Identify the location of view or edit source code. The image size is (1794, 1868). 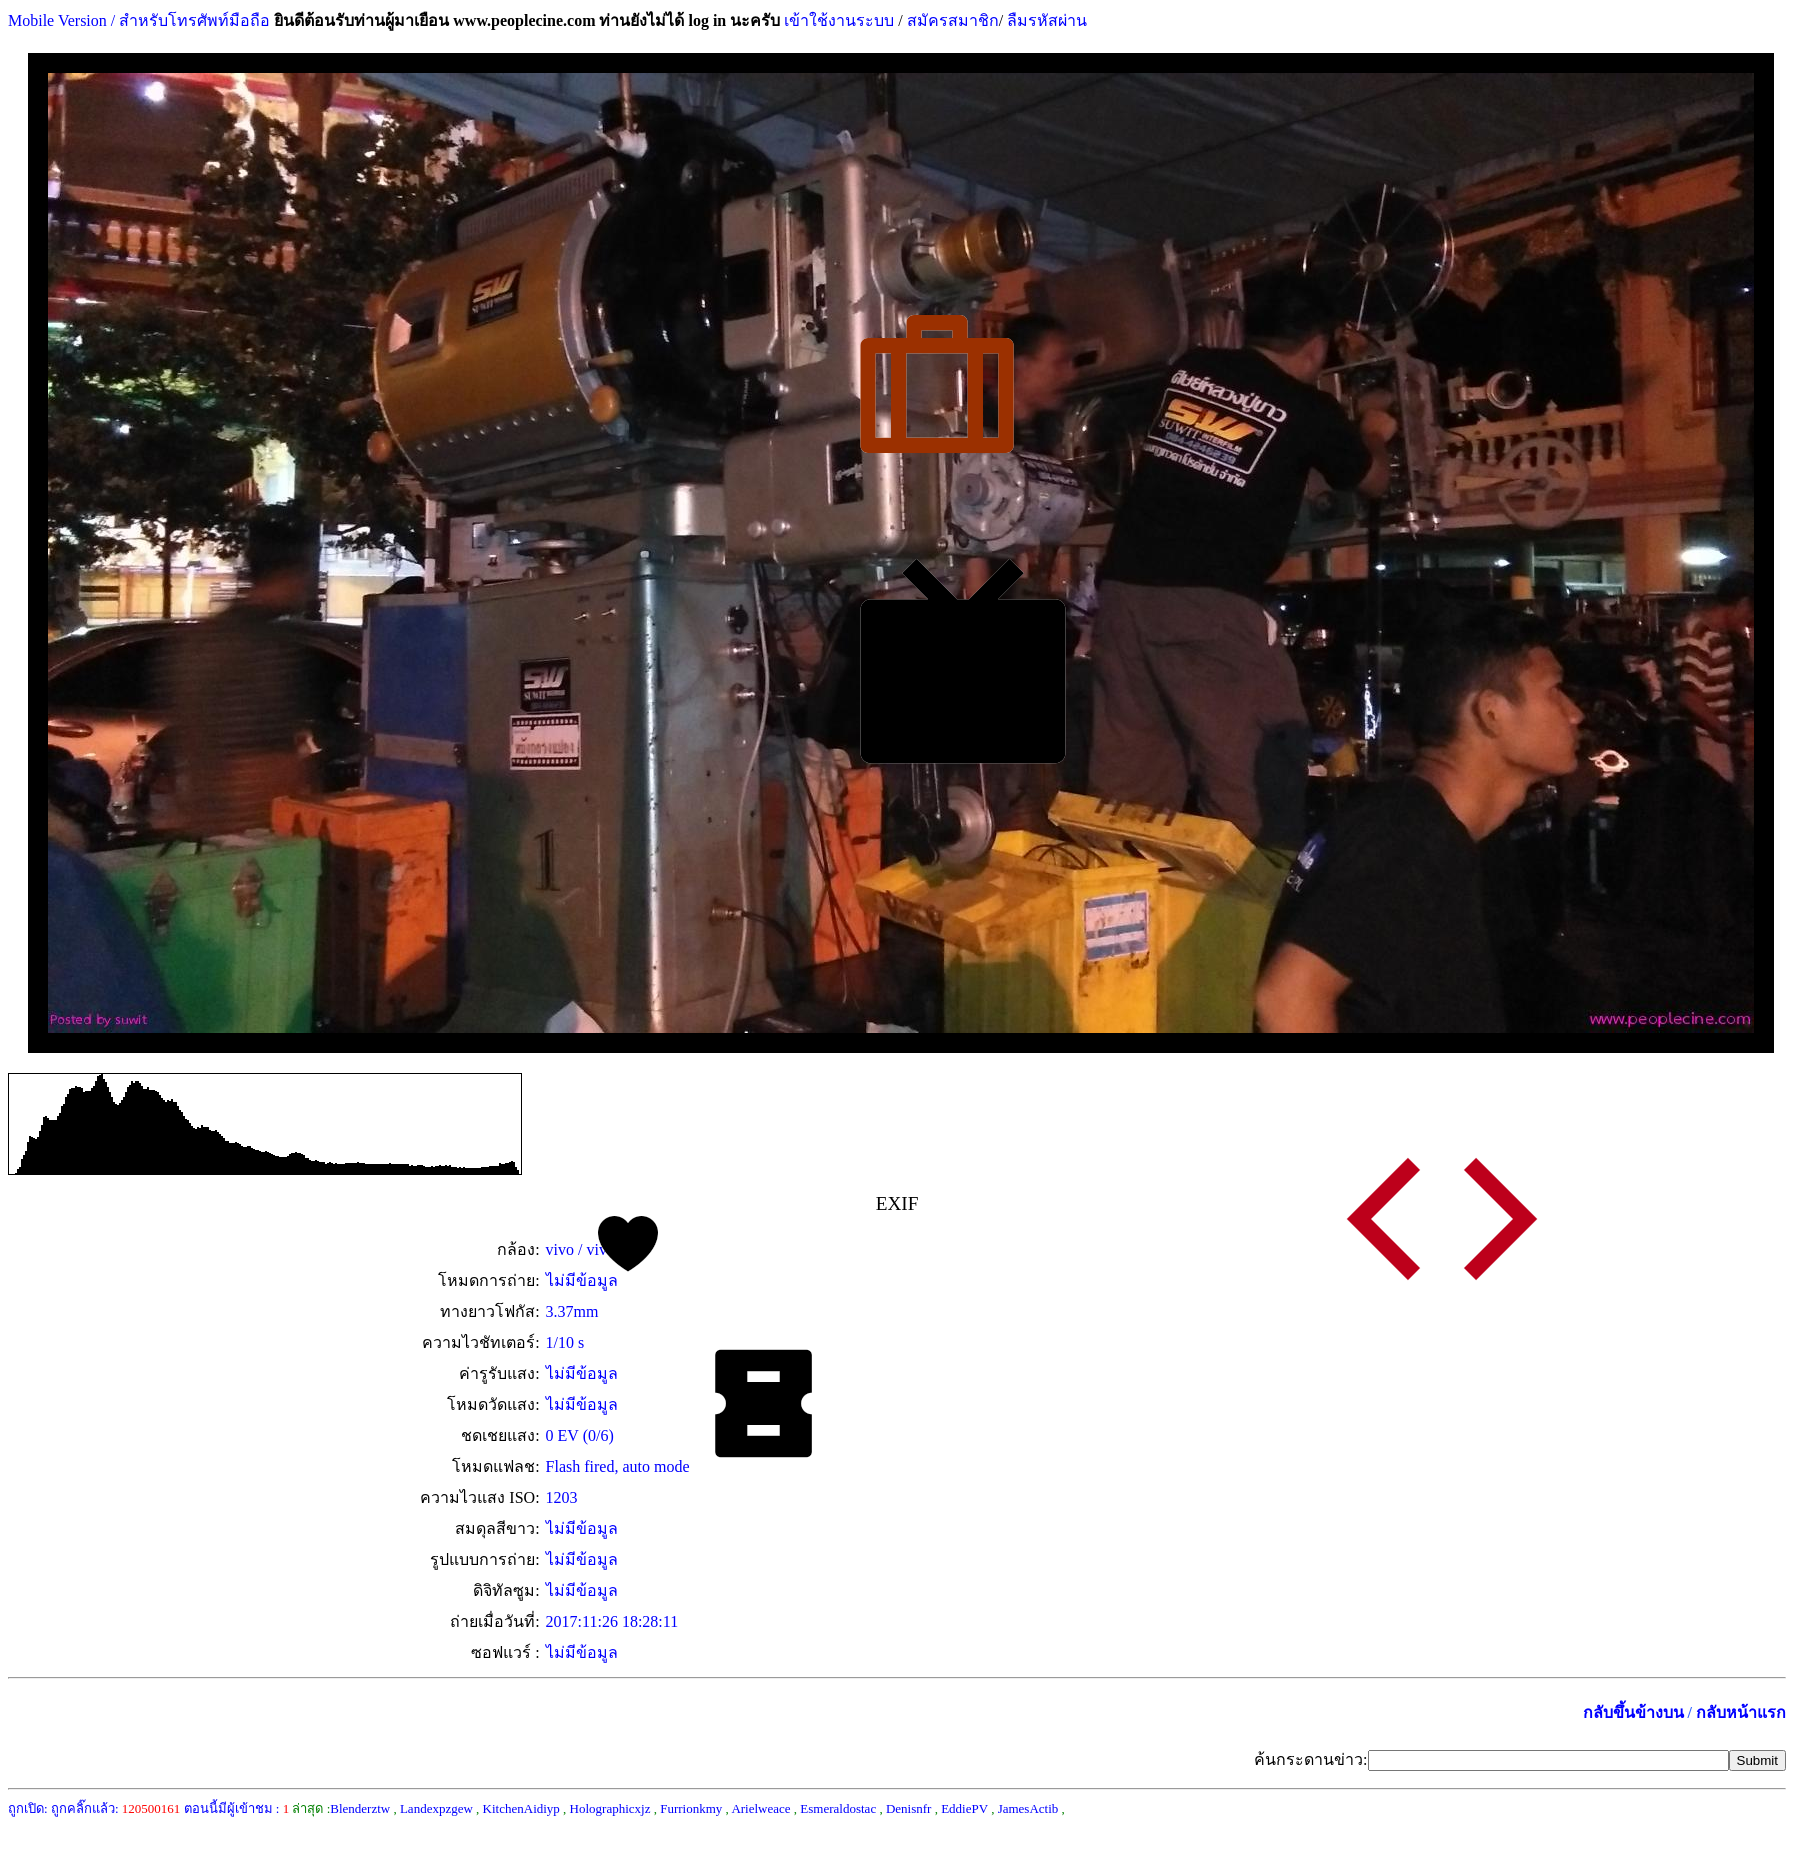
(1442, 1219).